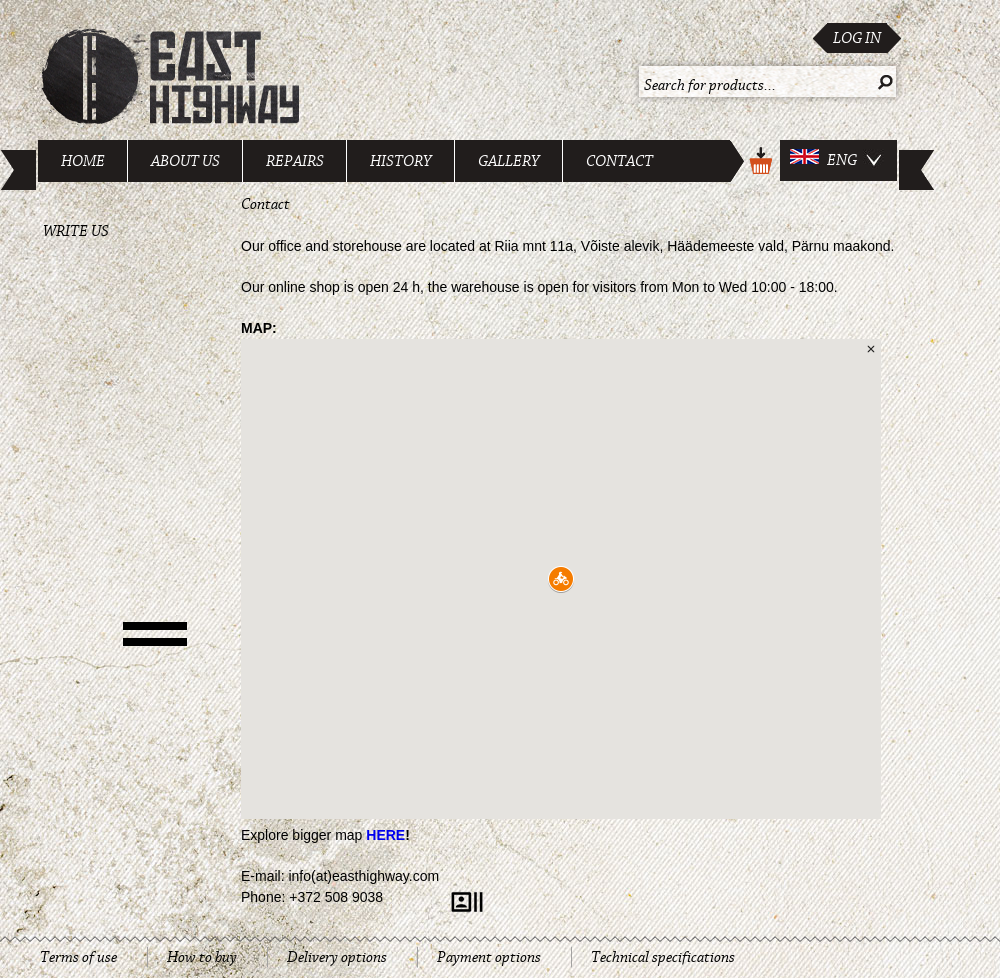 This screenshot has width=1000, height=978. I want to click on drag to reorder items in a list, so click(155, 634).